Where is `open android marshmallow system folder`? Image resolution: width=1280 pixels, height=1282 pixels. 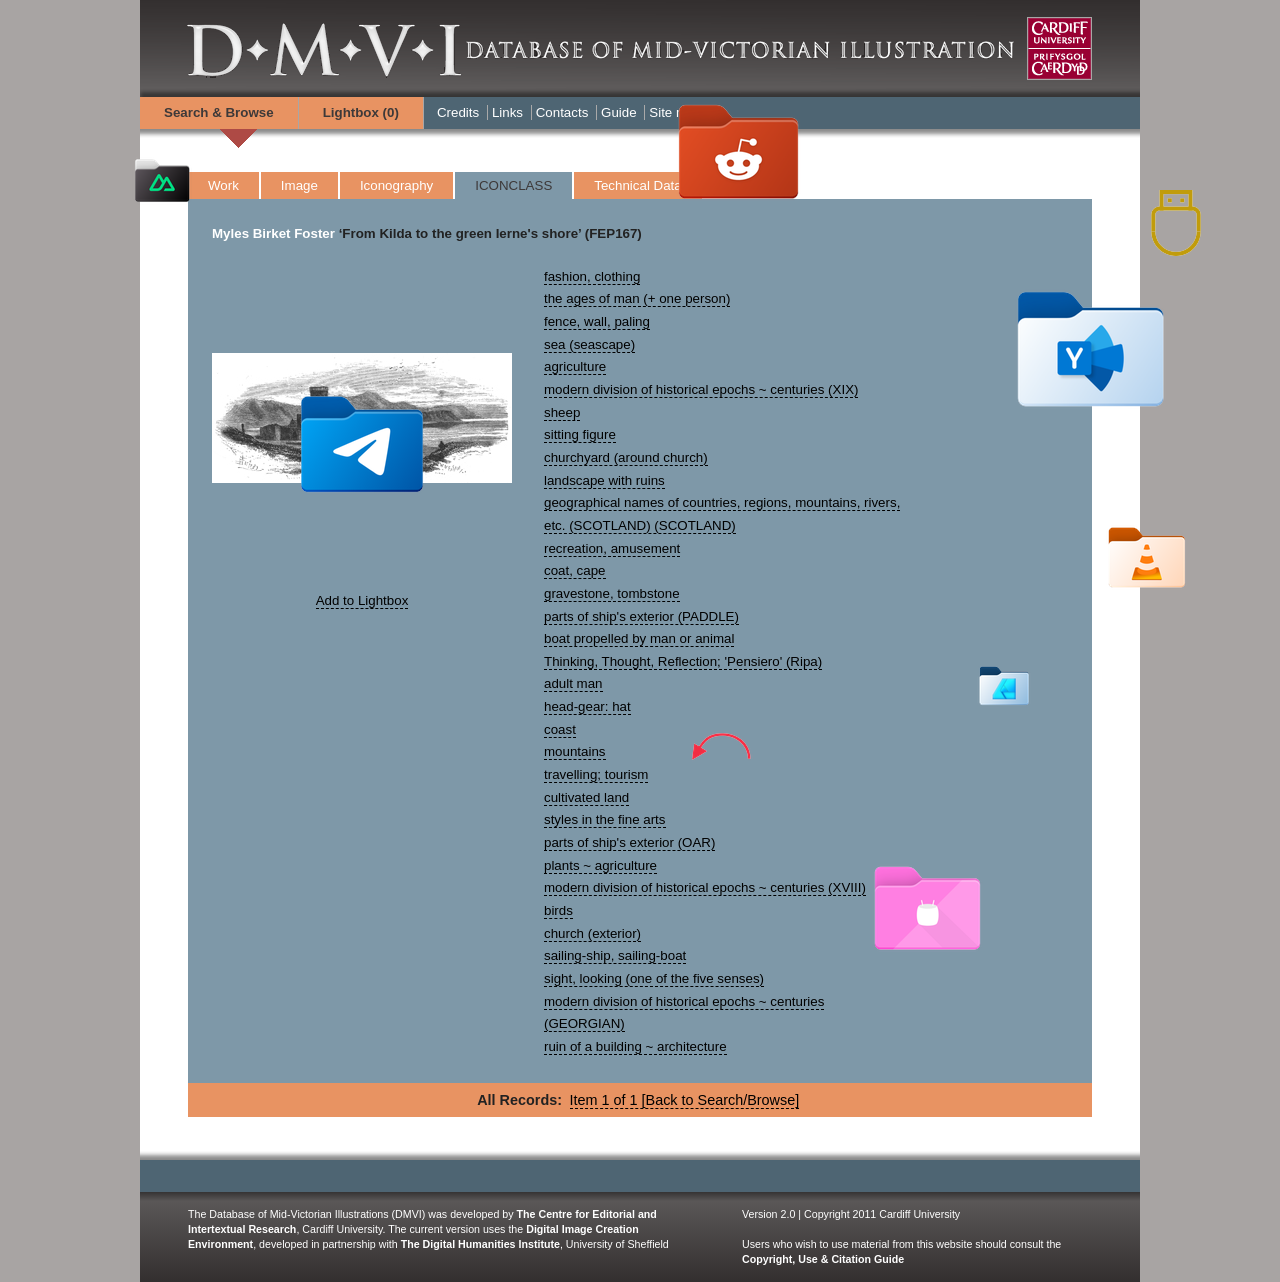 open android marshmallow system folder is located at coordinates (927, 911).